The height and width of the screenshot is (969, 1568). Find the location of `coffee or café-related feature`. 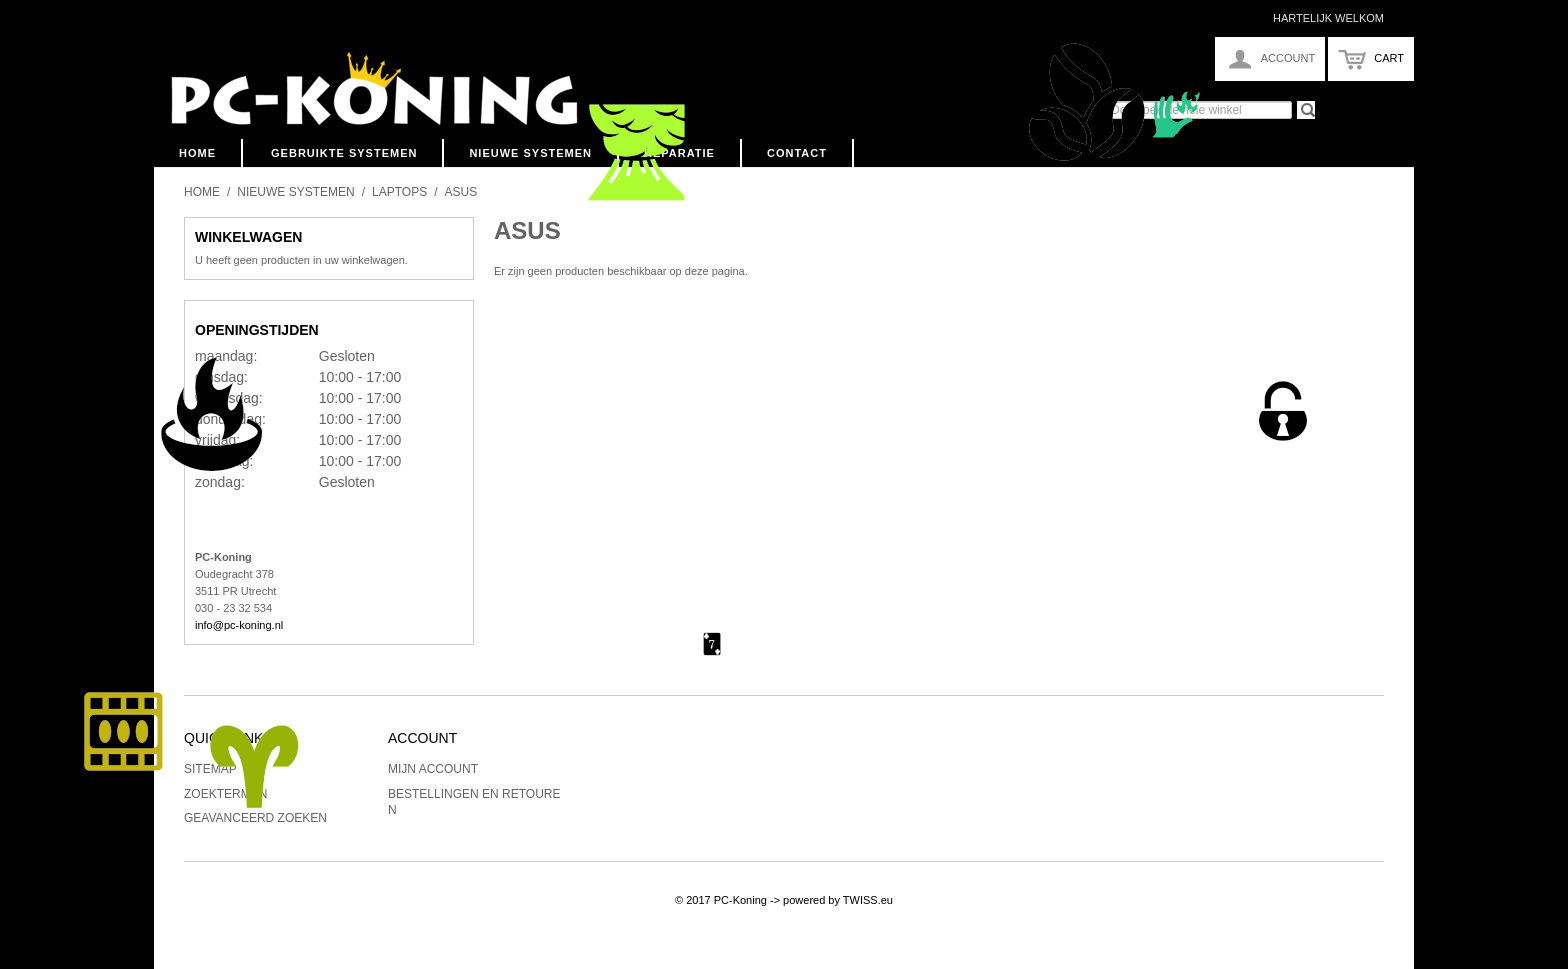

coffee or café-related feature is located at coordinates (1087, 101).